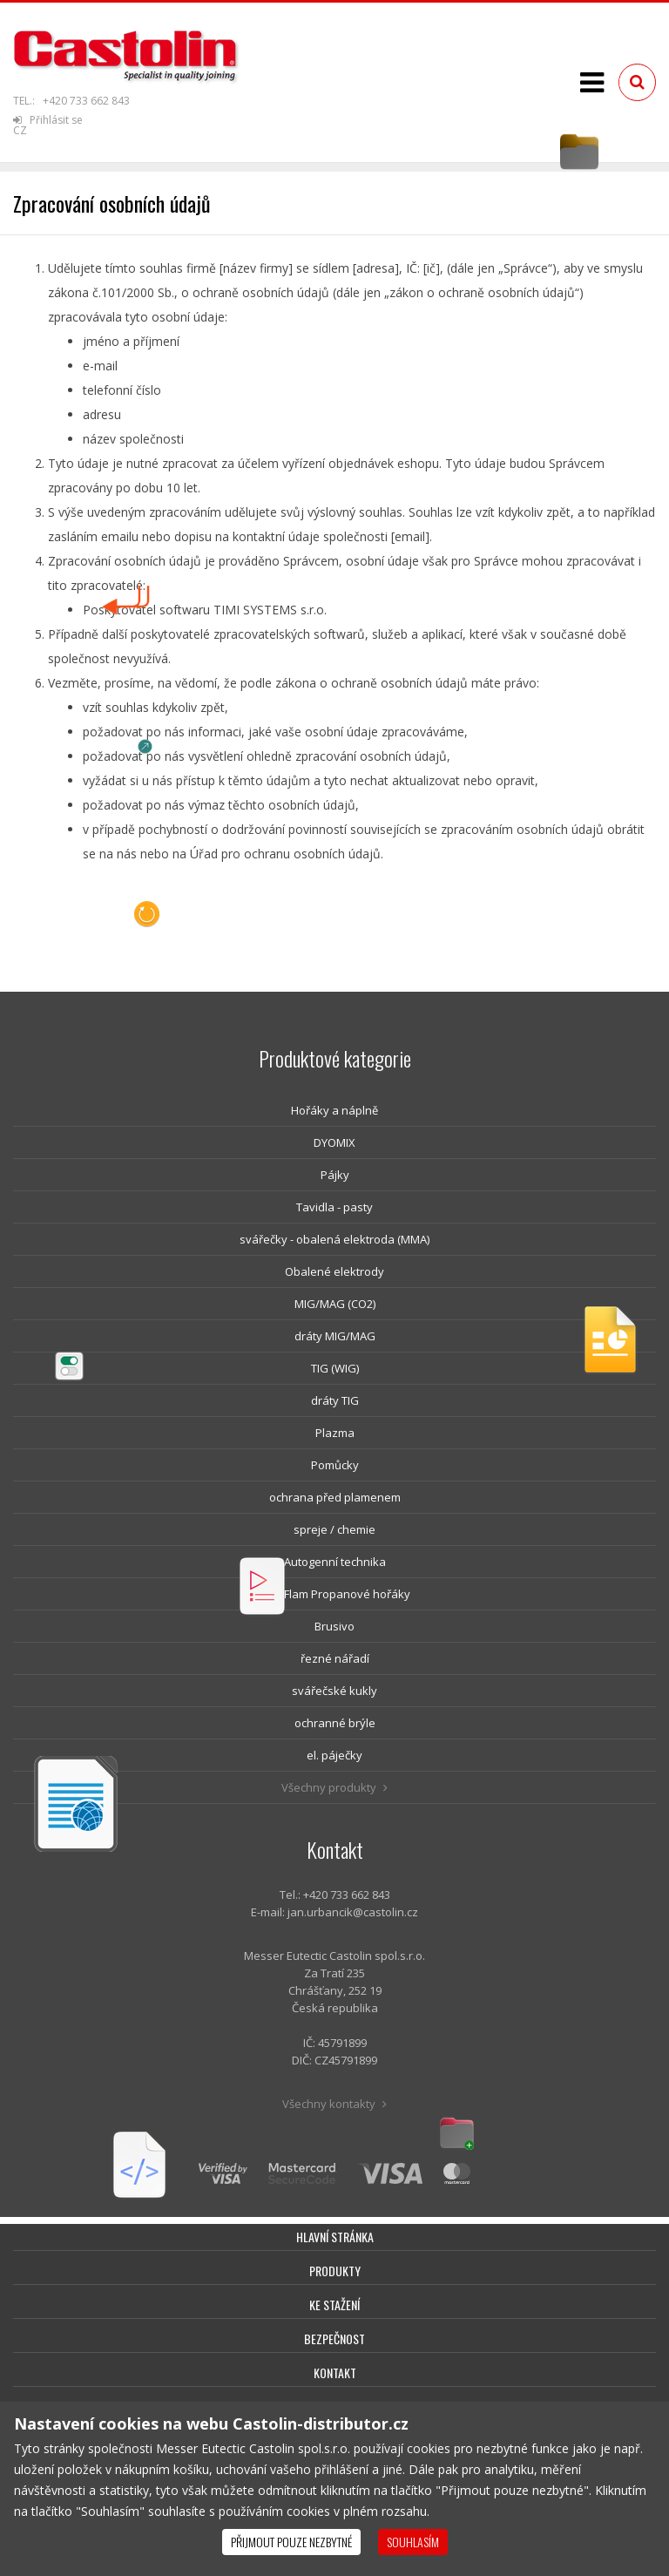 The width and height of the screenshot is (669, 2576). Describe the element at coordinates (610, 1340) in the screenshot. I see `a google slides presentation file` at that location.